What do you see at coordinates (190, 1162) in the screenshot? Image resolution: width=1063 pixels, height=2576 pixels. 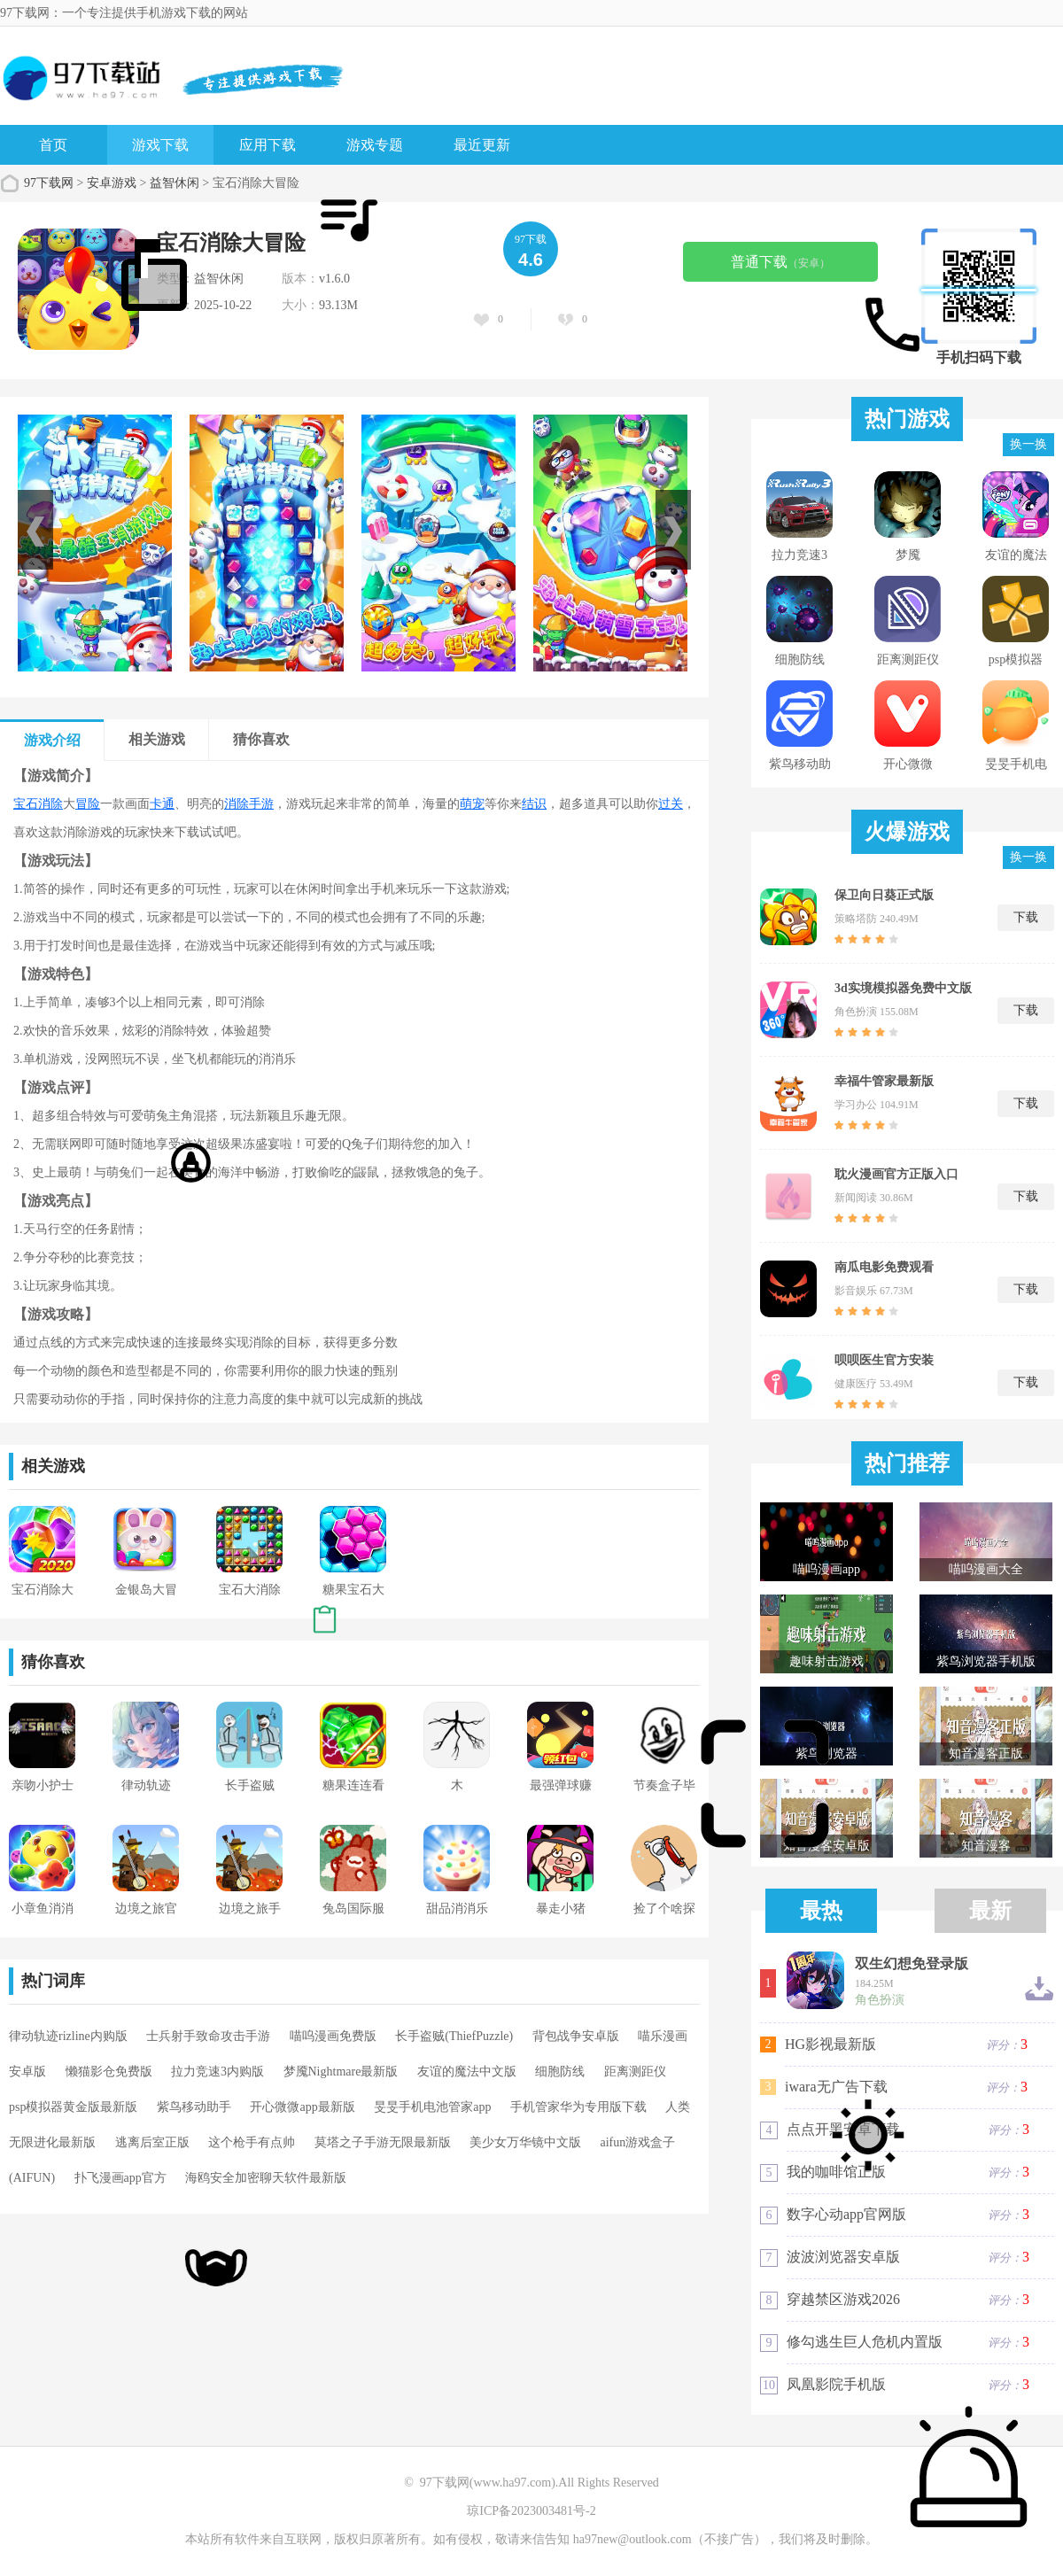 I see `mark or highlight a location on a map` at bounding box center [190, 1162].